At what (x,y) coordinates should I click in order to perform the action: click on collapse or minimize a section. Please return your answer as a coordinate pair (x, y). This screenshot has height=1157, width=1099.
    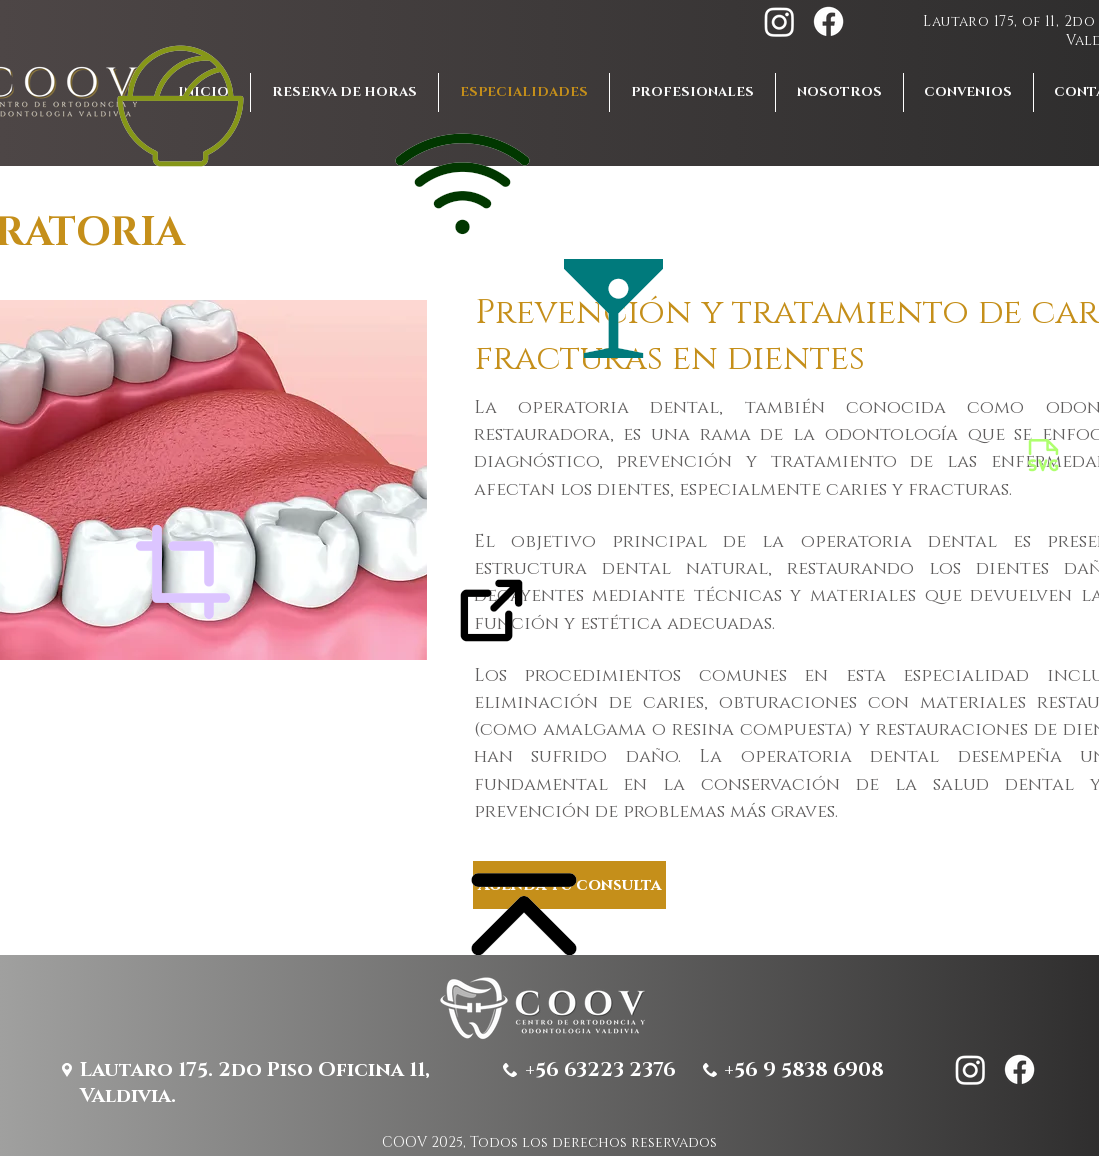
    Looking at the image, I should click on (524, 912).